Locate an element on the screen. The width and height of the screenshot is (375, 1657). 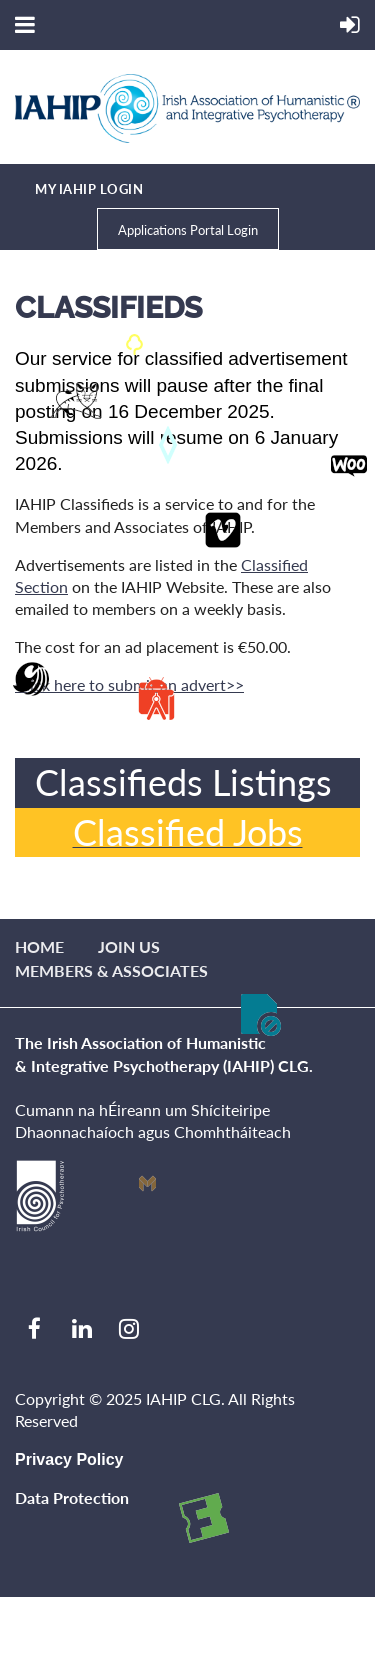
file access denied or restricted is located at coordinates (259, 1014).